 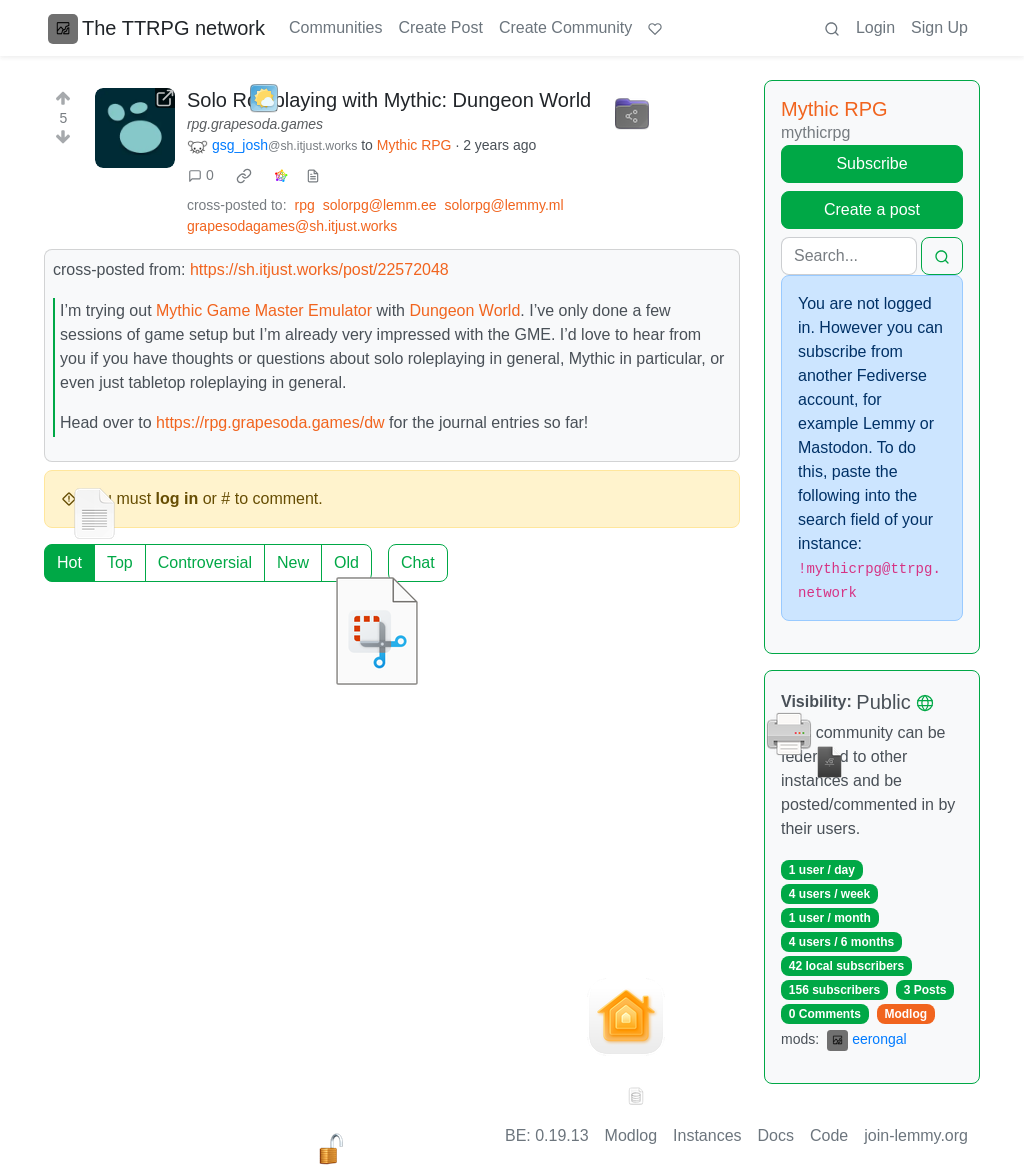 What do you see at coordinates (331, 1149) in the screenshot?
I see `indicates an unlocked or unsecured item` at bounding box center [331, 1149].